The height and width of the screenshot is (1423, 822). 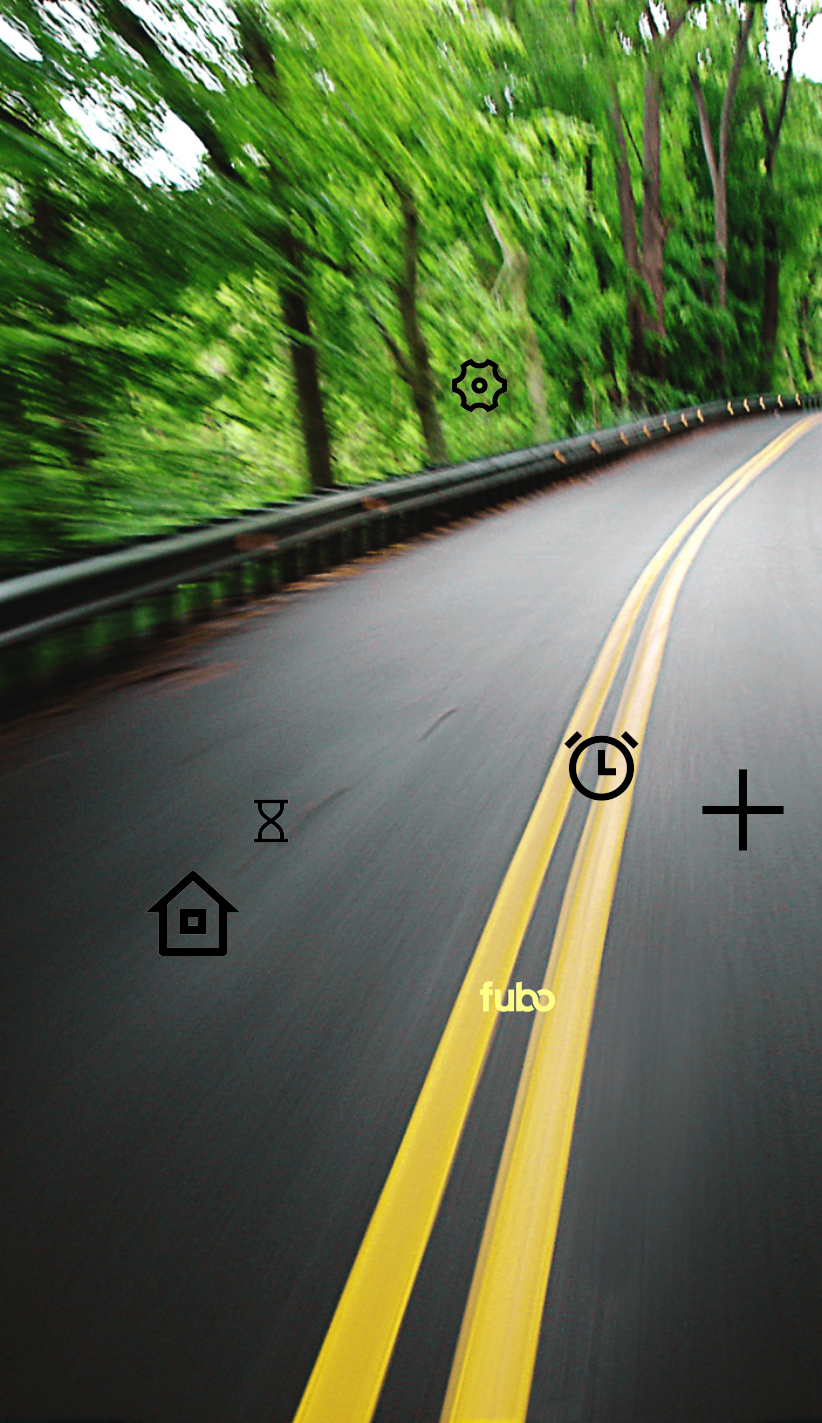 What do you see at coordinates (271, 821) in the screenshot?
I see `indicates a loading or processing state` at bounding box center [271, 821].